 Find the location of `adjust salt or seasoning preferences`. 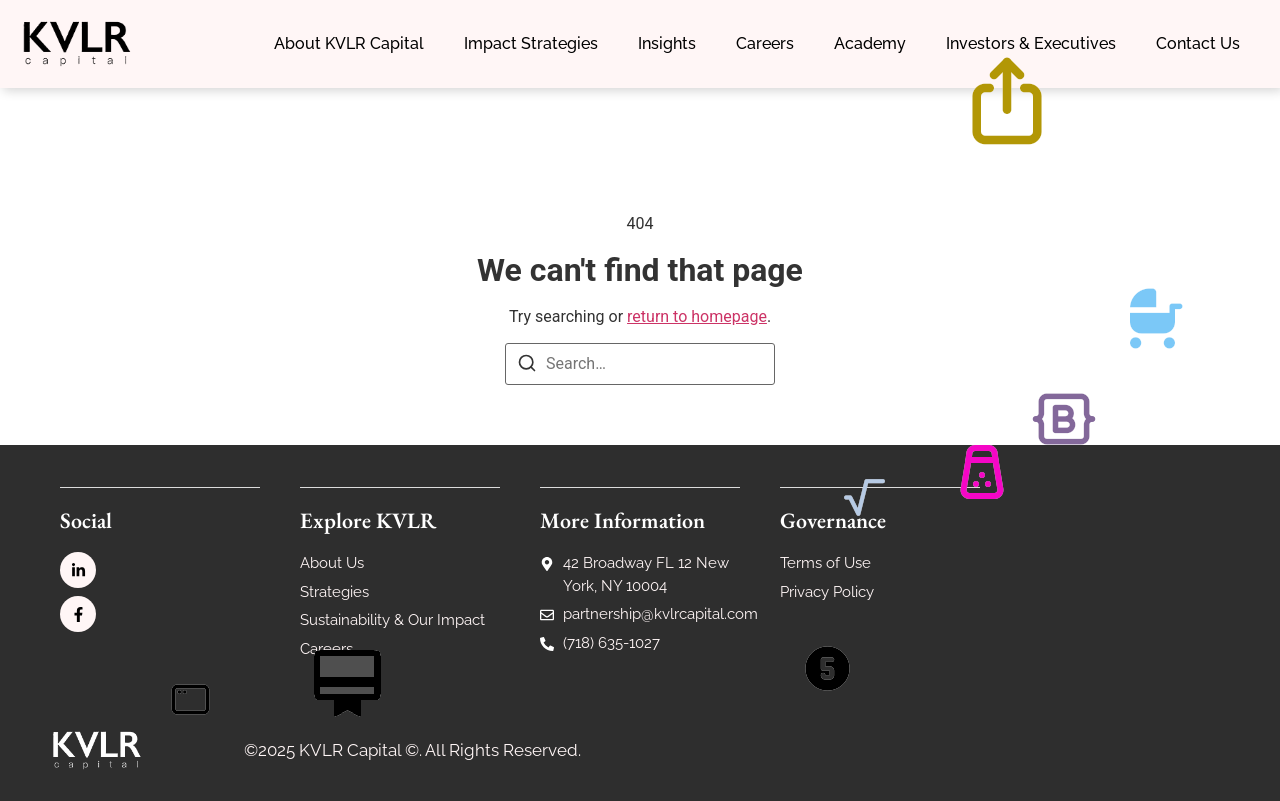

adjust salt or seasoning preferences is located at coordinates (982, 472).